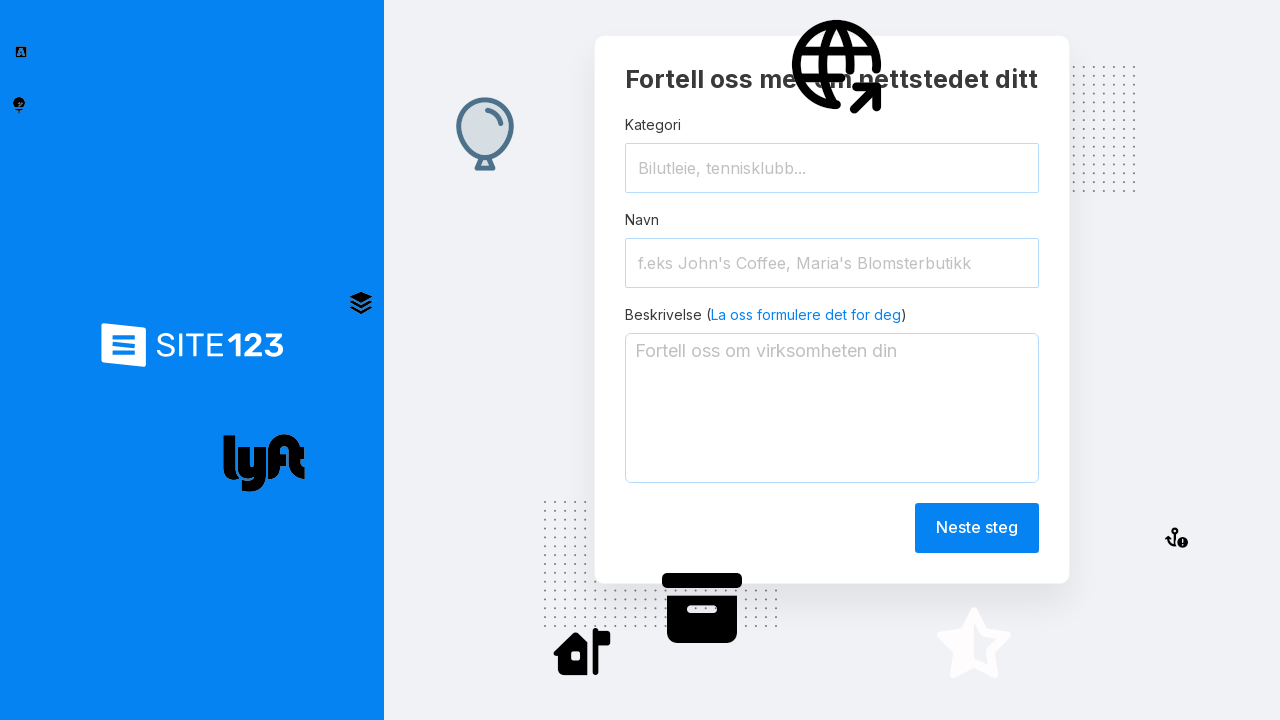 The image size is (1280, 720). I want to click on access archived items or files, so click(702, 608).